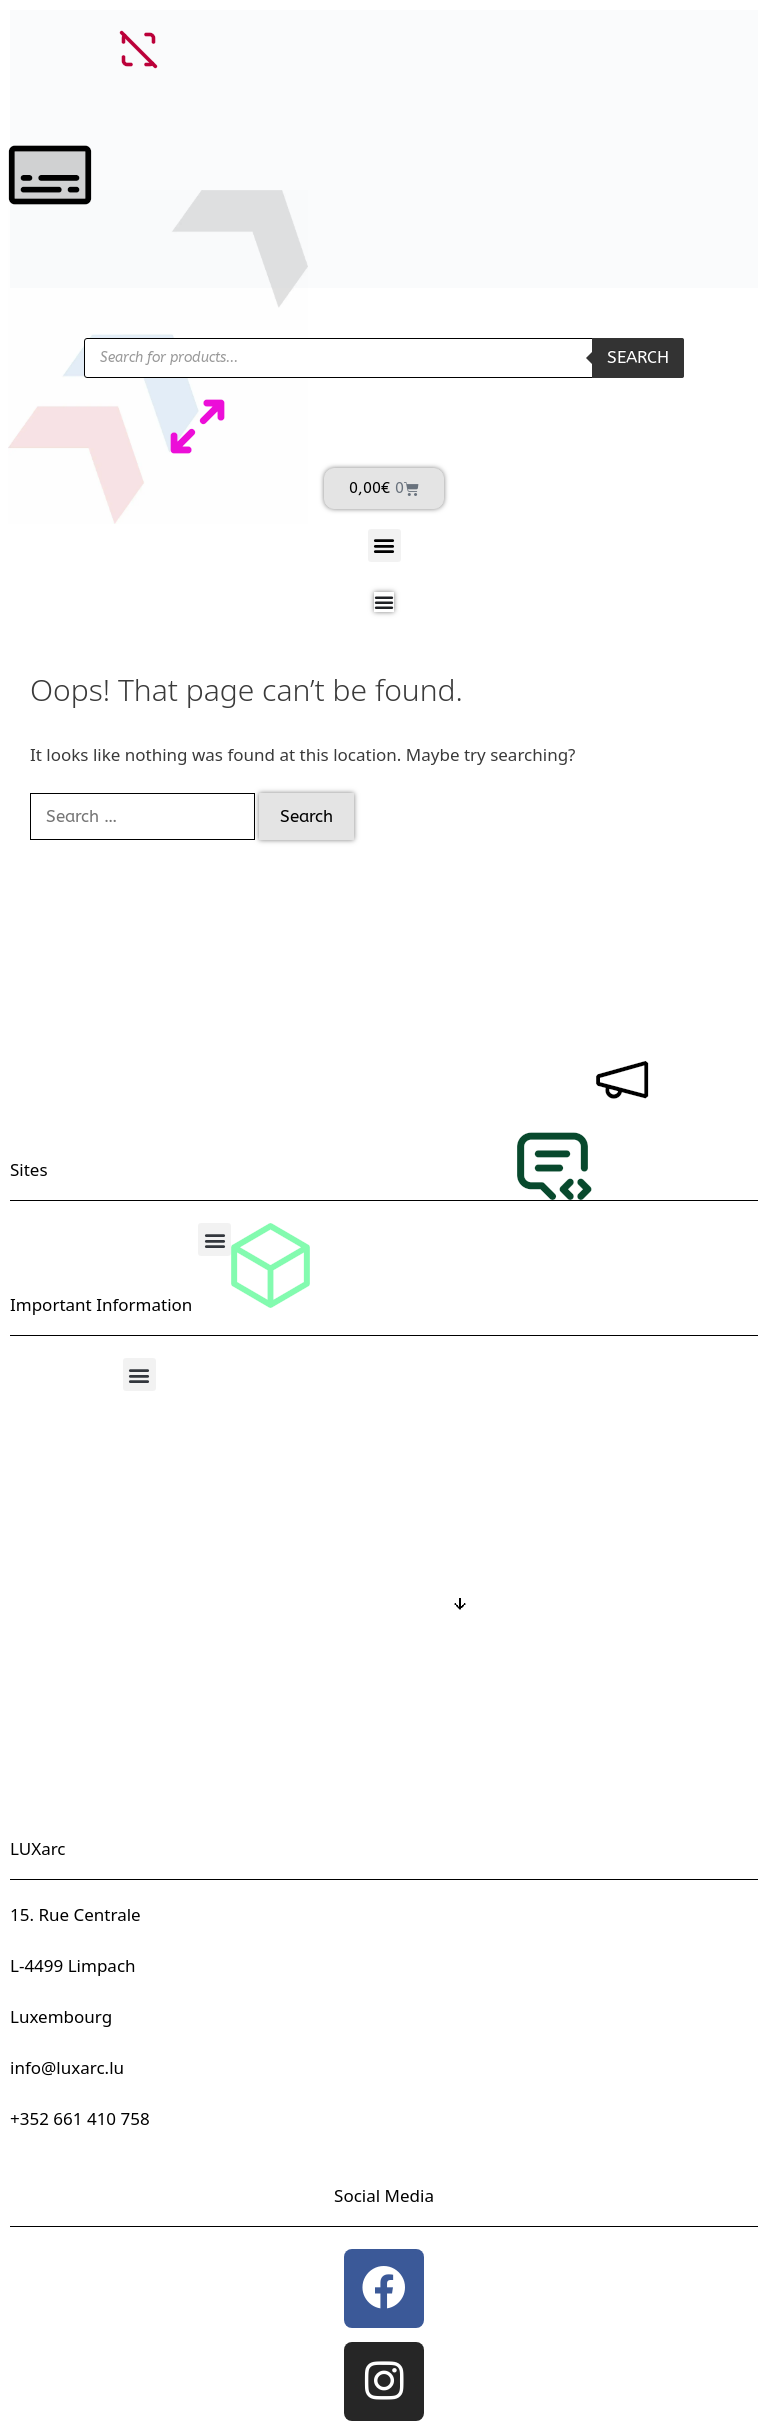 This screenshot has width=768, height=2432. Describe the element at coordinates (552, 1164) in the screenshot. I see `view code snippets in messages` at that location.